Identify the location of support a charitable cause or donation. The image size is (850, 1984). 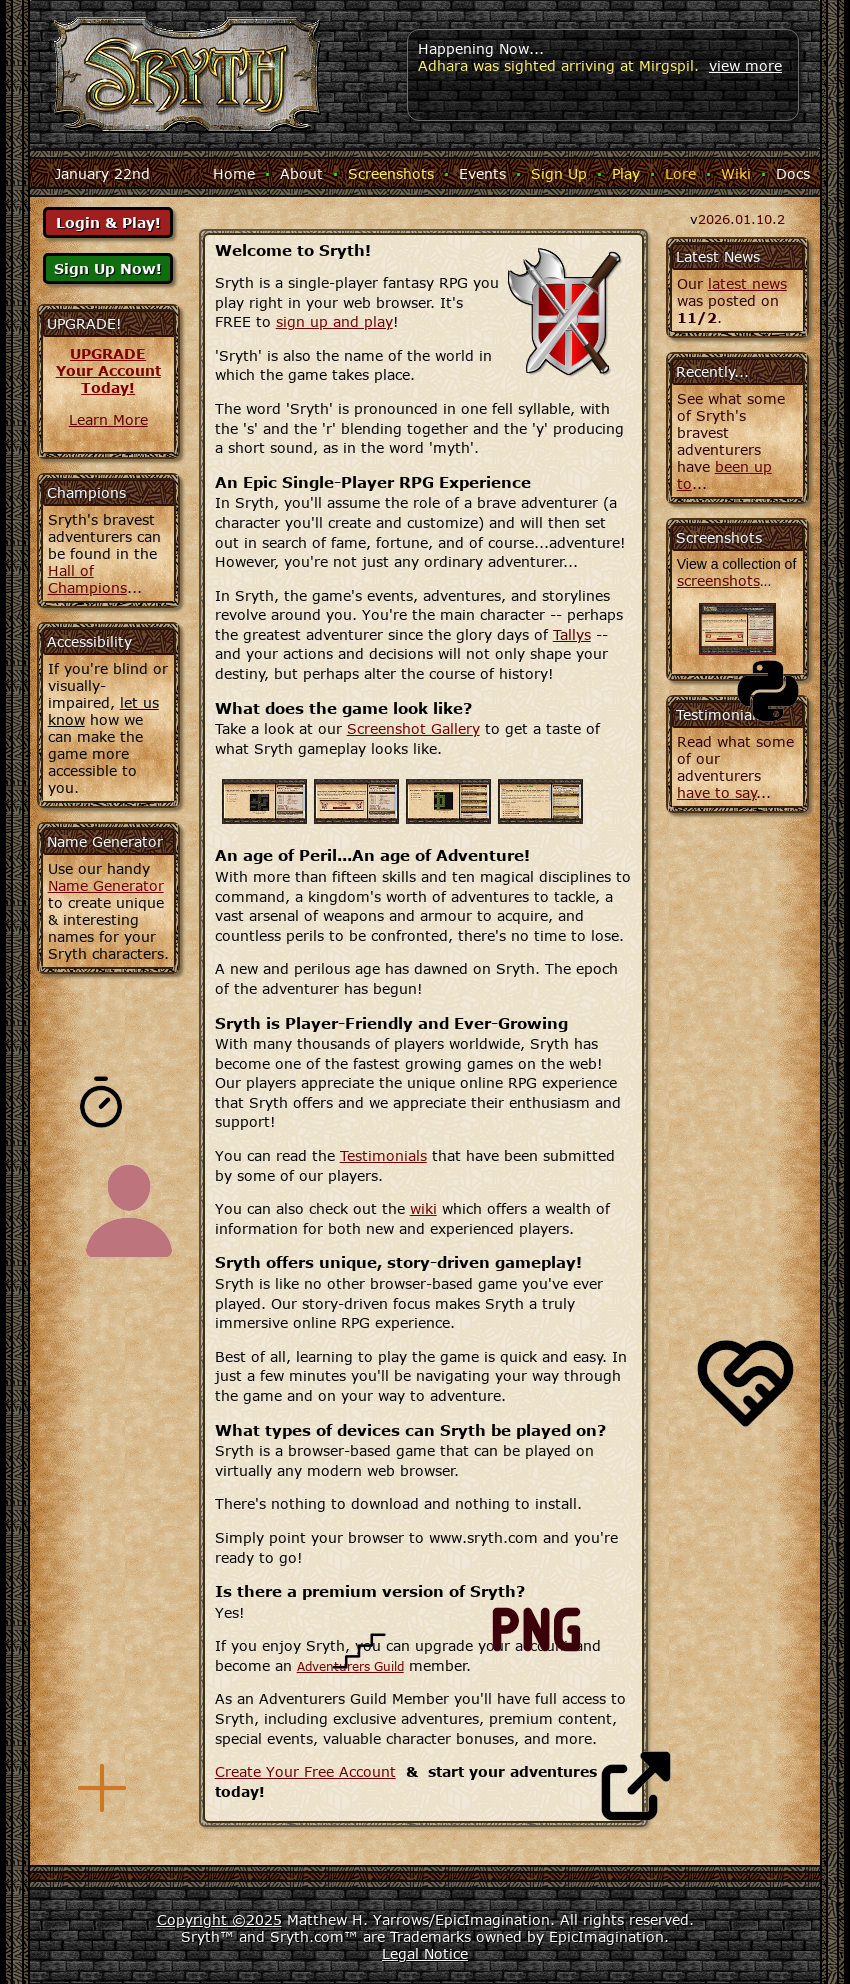
(745, 1383).